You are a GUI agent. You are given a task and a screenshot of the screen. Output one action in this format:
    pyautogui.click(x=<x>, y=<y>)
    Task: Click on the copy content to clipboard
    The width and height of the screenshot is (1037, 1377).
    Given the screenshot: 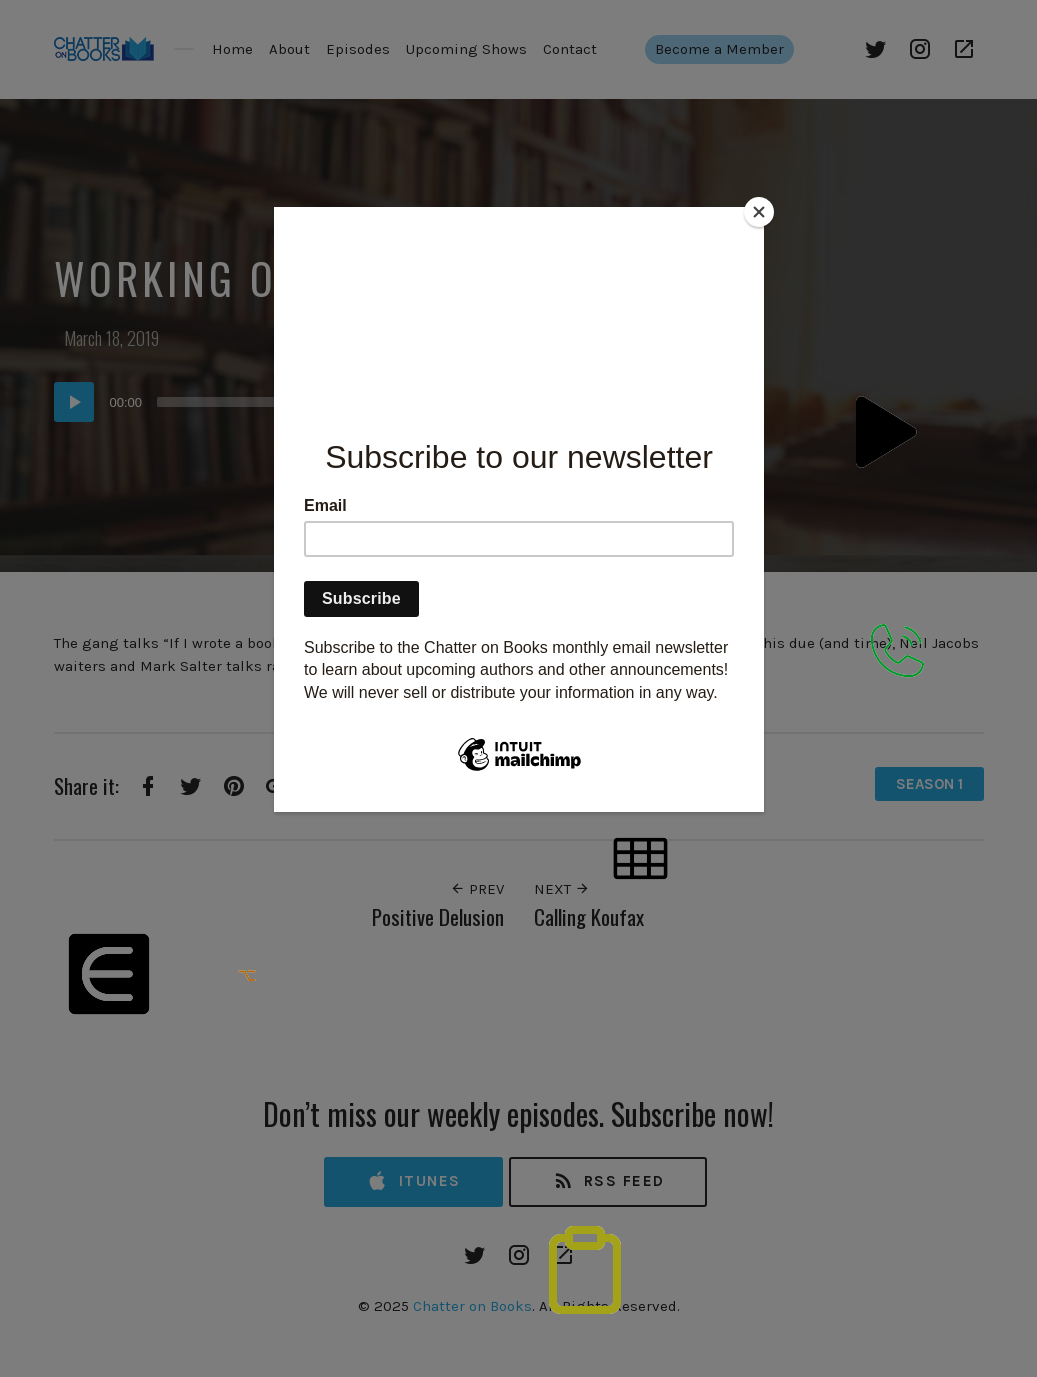 What is the action you would take?
    pyautogui.click(x=585, y=1270)
    